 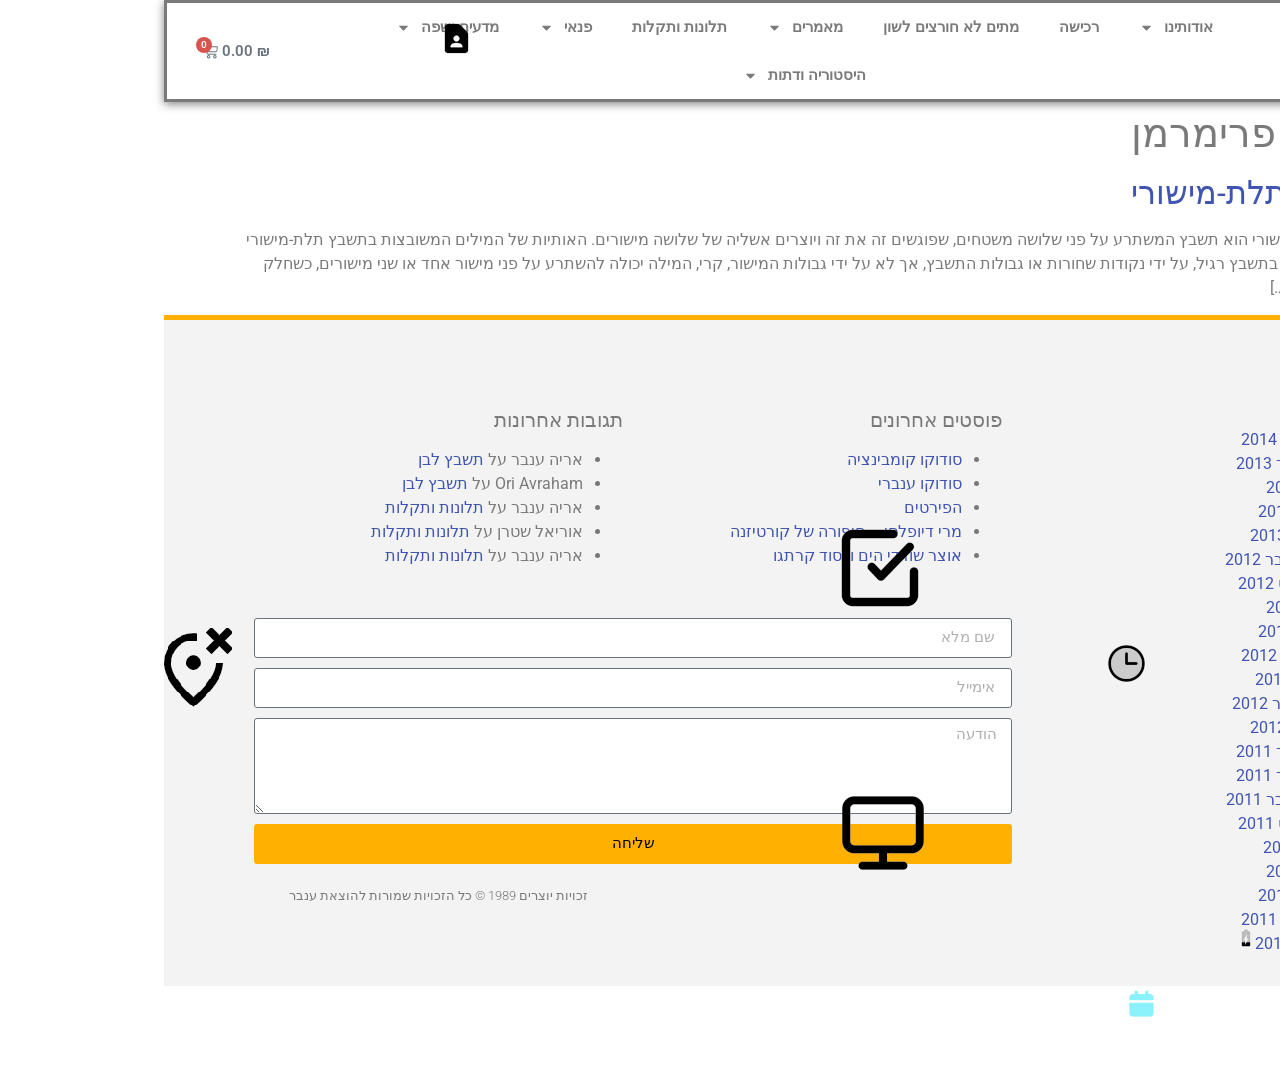 I want to click on remove a saved location, so click(x=193, y=666).